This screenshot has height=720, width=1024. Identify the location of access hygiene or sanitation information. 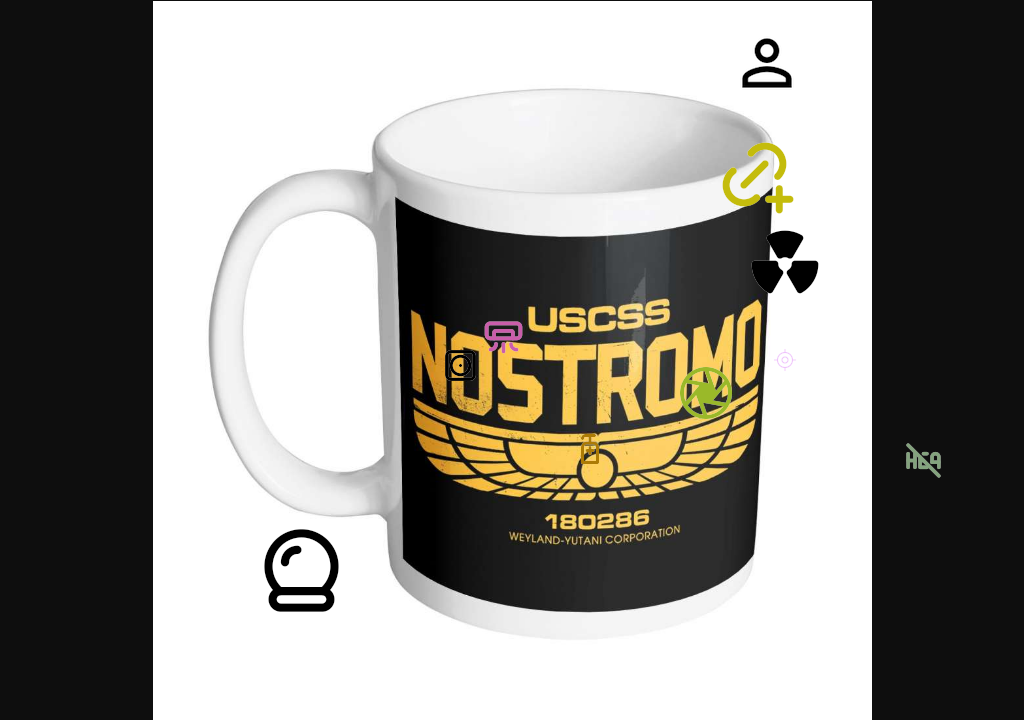
(590, 449).